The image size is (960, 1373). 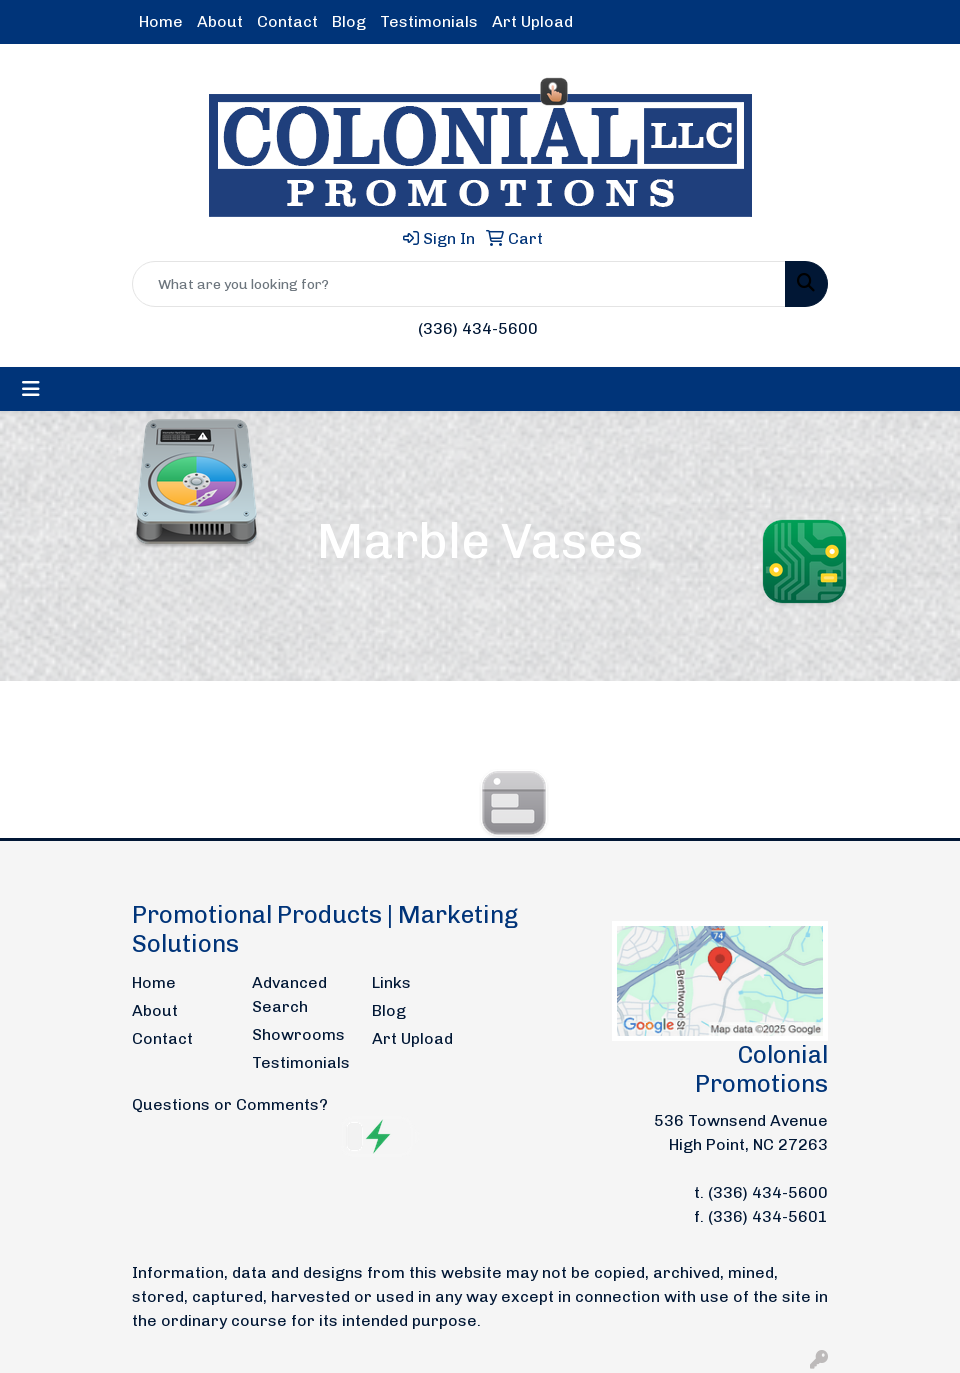 What do you see at coordinates (196, 481) in the screenshot?
I see `view disk partitions on a multi-partition drive` at bounding box center [196, 481].